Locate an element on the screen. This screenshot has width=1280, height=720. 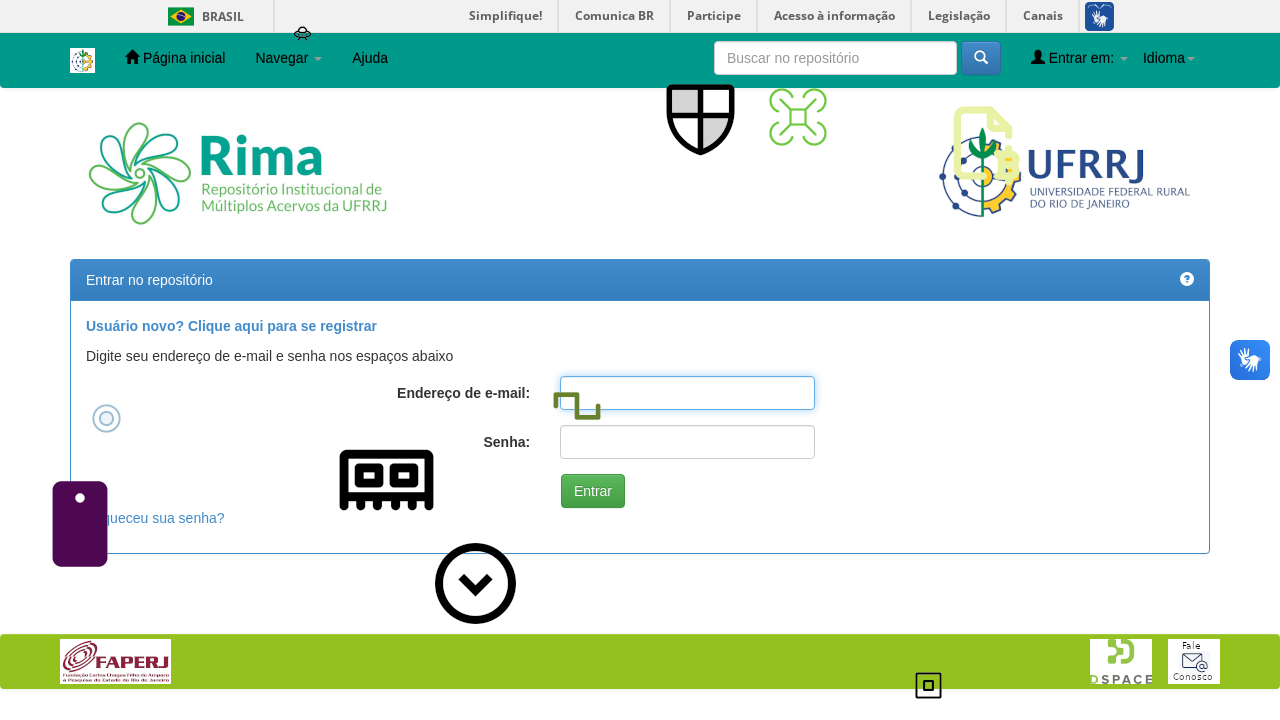
view device memory or RAM usage is located at coordinates (386, 478).